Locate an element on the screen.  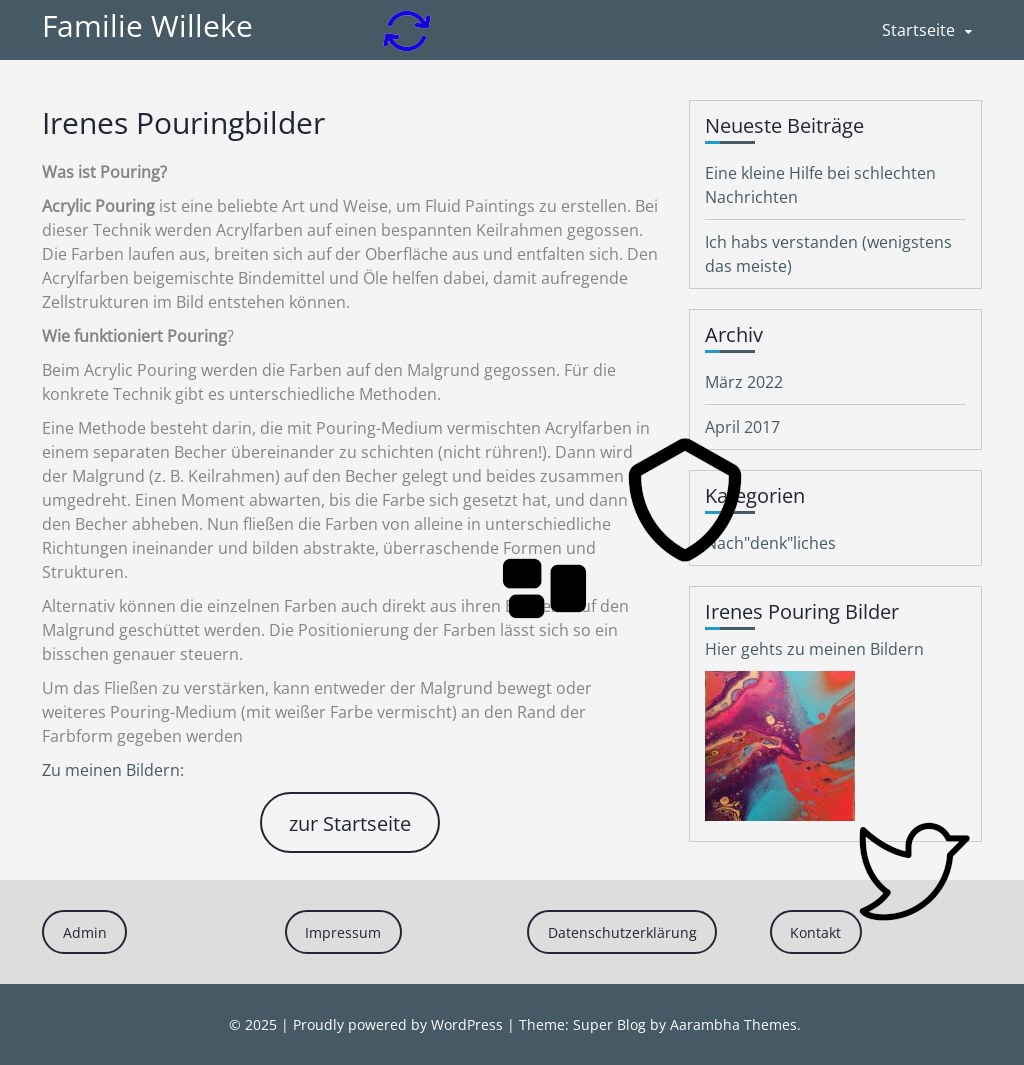
share to twitter is located at coordinates (908, 867).